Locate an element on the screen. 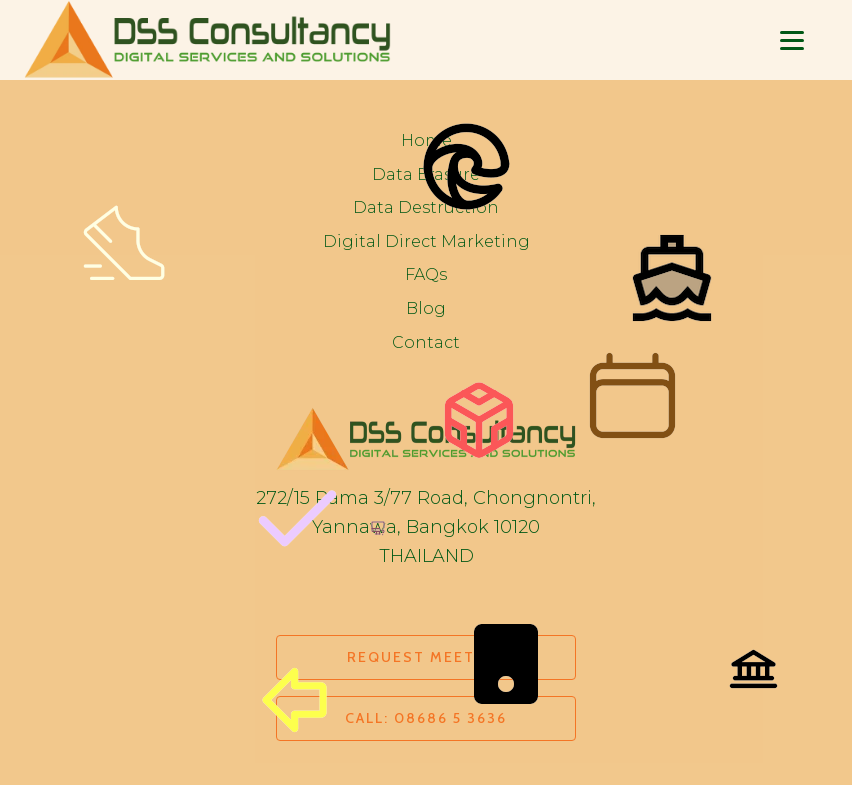 The height and width of the screenshot is (785, 852). go back to the previous screen is located at coordinates (297, 700).